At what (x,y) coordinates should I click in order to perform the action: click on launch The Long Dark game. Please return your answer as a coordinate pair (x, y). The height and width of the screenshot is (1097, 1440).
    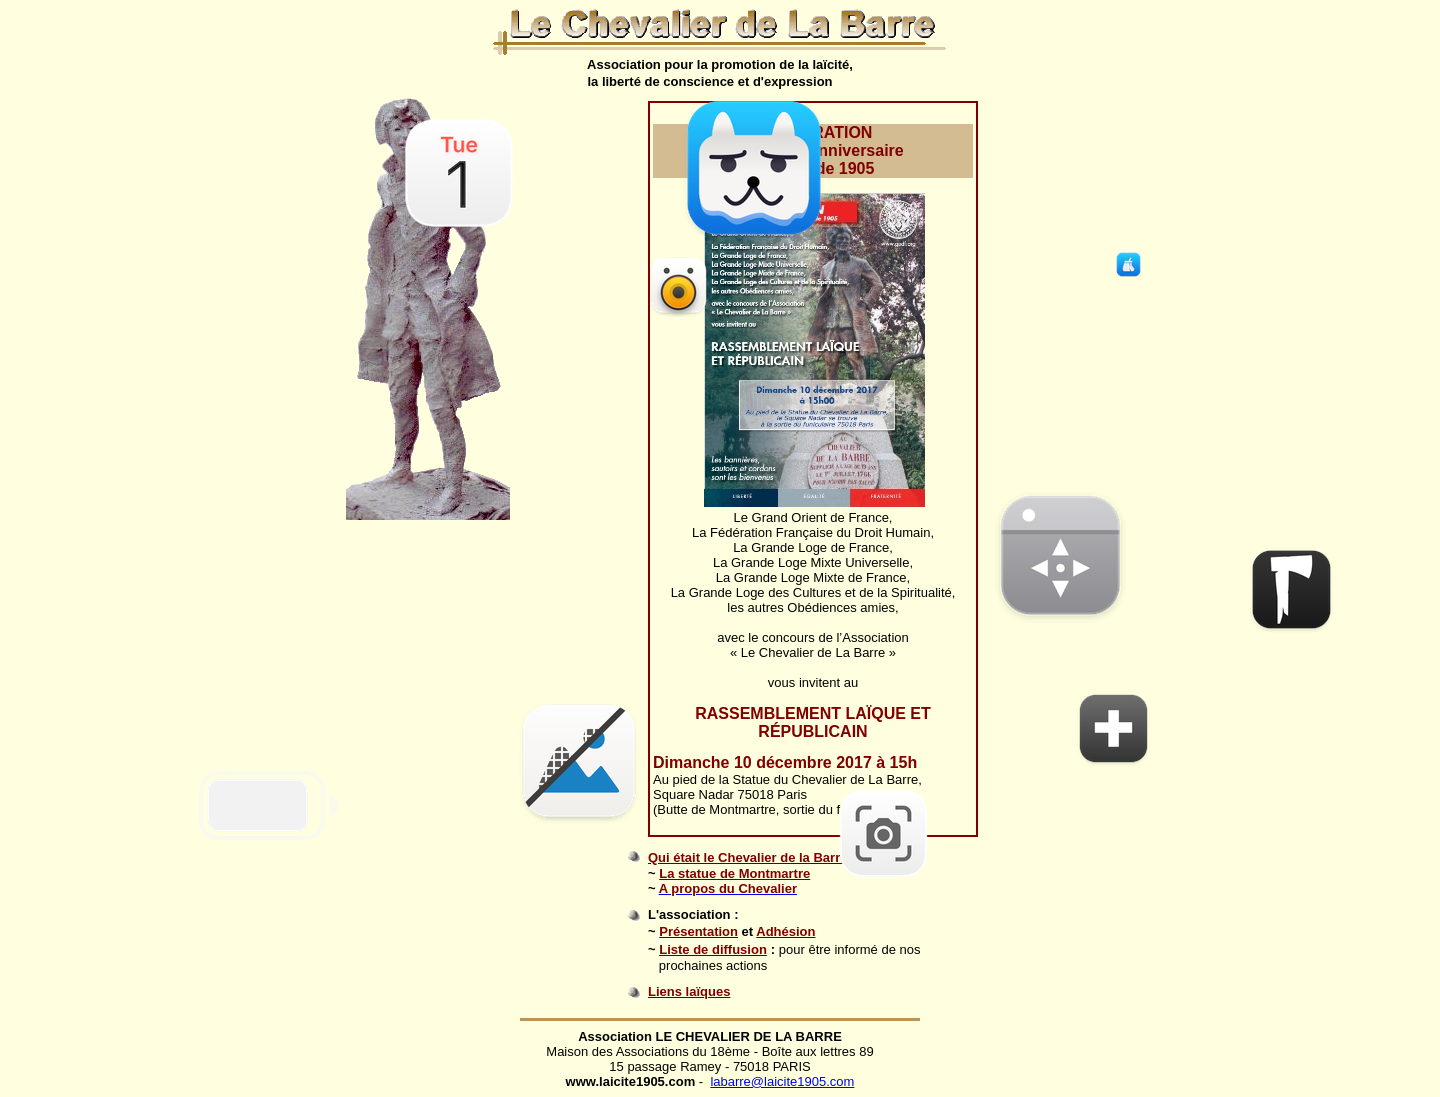
    Looking at the image, I should click on (1291, 589).